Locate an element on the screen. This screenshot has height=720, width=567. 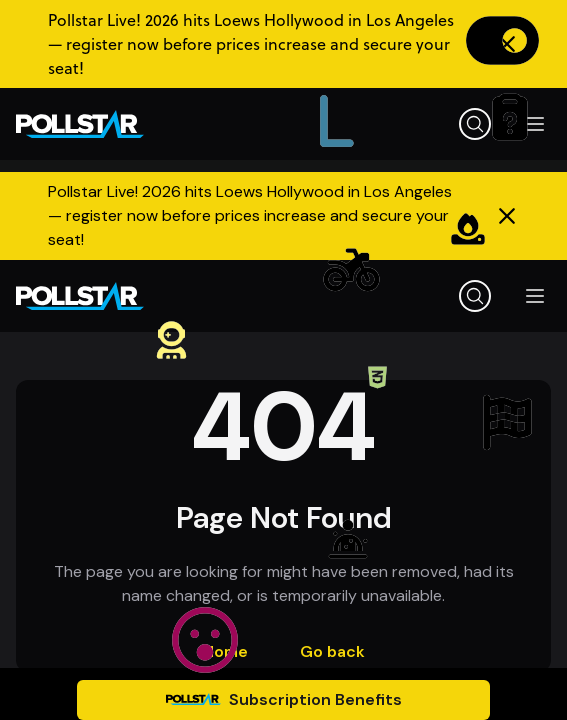
view unanswered or pending form questions is located at coordinates (510, 117).